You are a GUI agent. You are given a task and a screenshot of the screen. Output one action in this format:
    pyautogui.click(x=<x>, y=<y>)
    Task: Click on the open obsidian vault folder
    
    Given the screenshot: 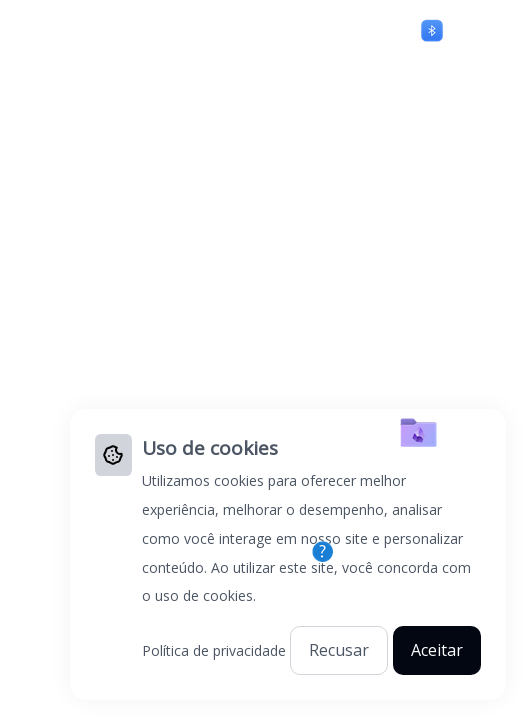 What is the action you would take?
    pyautogui.click(x=418, y=433)
    